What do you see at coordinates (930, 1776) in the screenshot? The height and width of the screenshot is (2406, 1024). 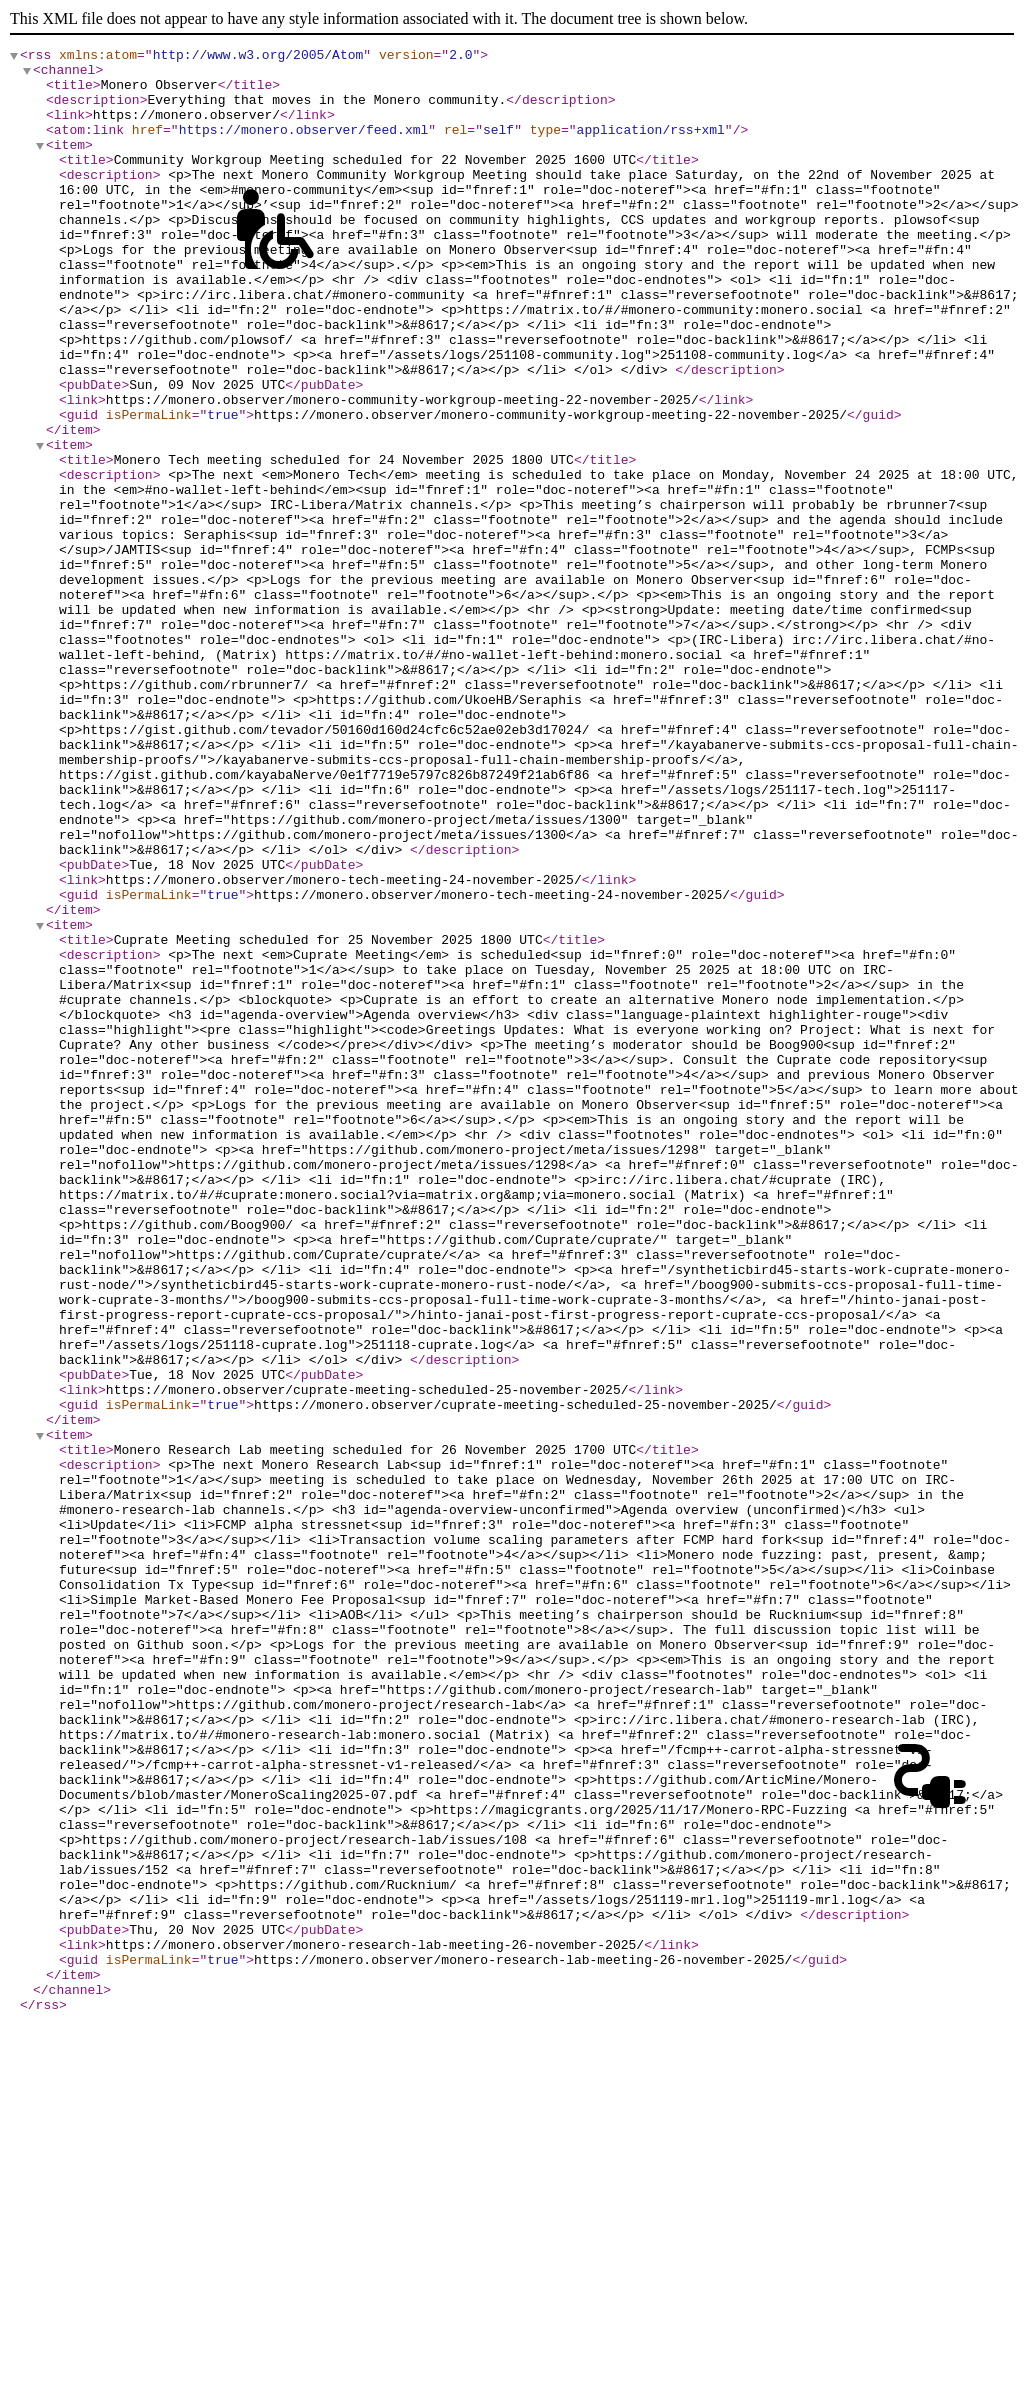 I see `access electrical or charging services nearby` at bounding box center [930, 1776].